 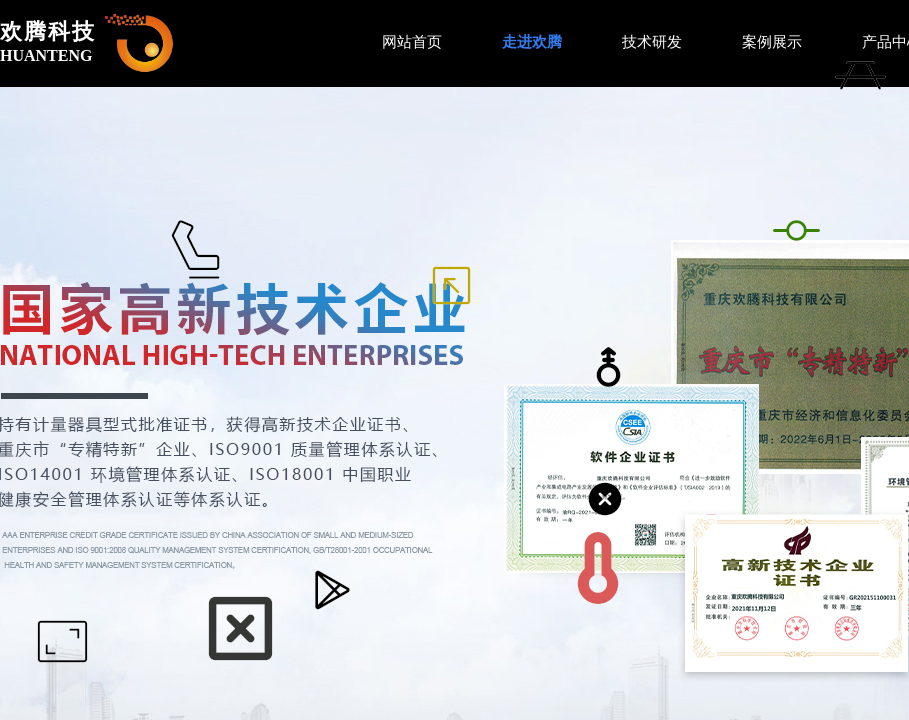 What do you see at coordinates (796, 230) in the screenshot?
I see `view commit history in version control` at bounding box center [796, 230].